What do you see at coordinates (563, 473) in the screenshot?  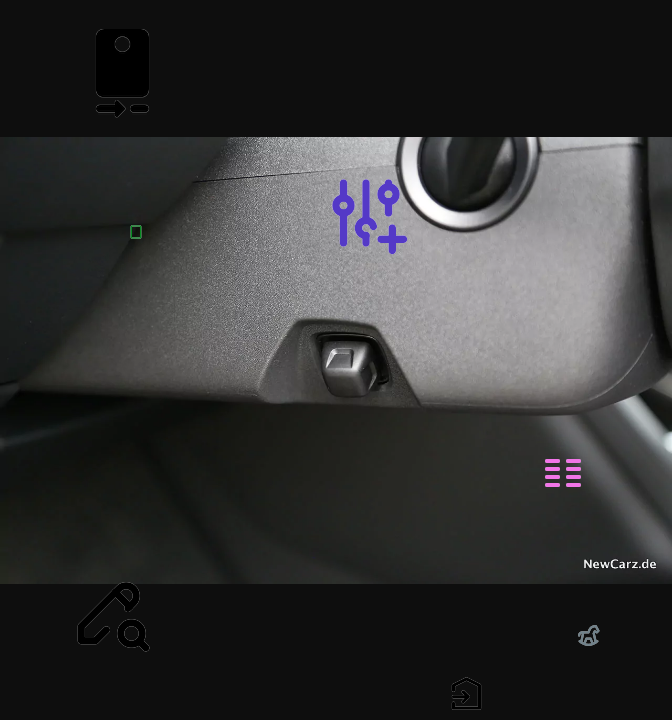 I see `switch to column view layout` at bounding box center [563, 473].